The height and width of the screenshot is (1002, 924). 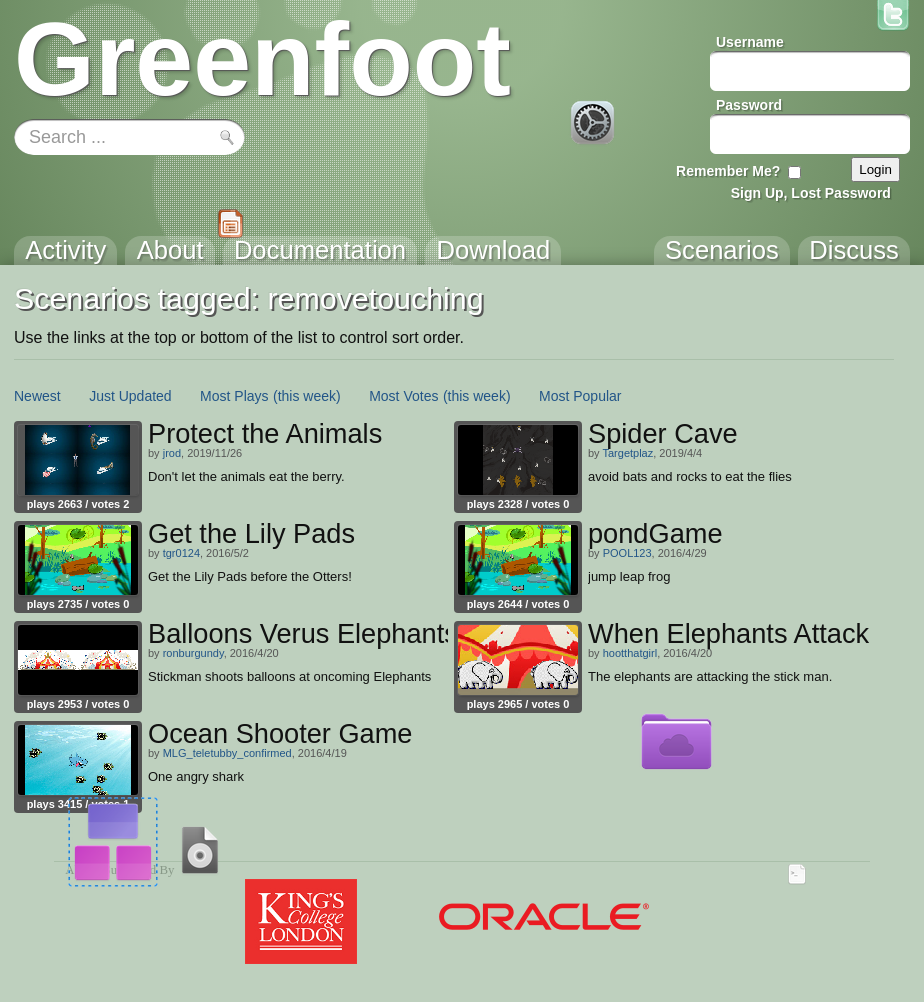 What do you see at coordinates (797, 874) in the screenshot?
I see `shell script or terminal executable file` at bounding box center [797, 874].